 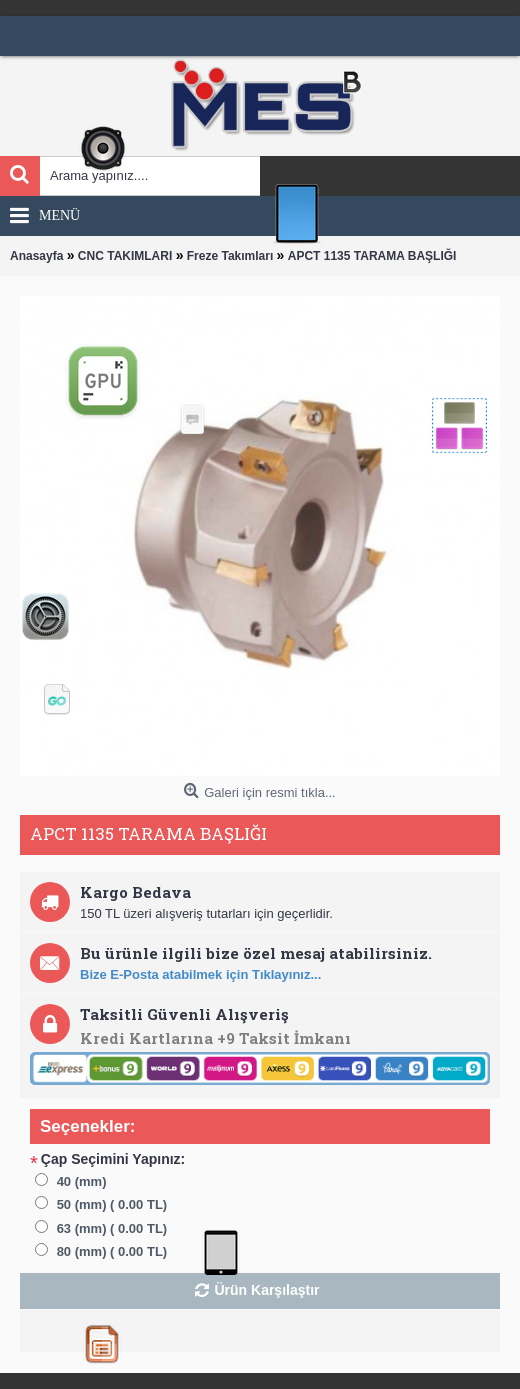 I want to click on view connected iPad device, so click(x=221, y=1252).